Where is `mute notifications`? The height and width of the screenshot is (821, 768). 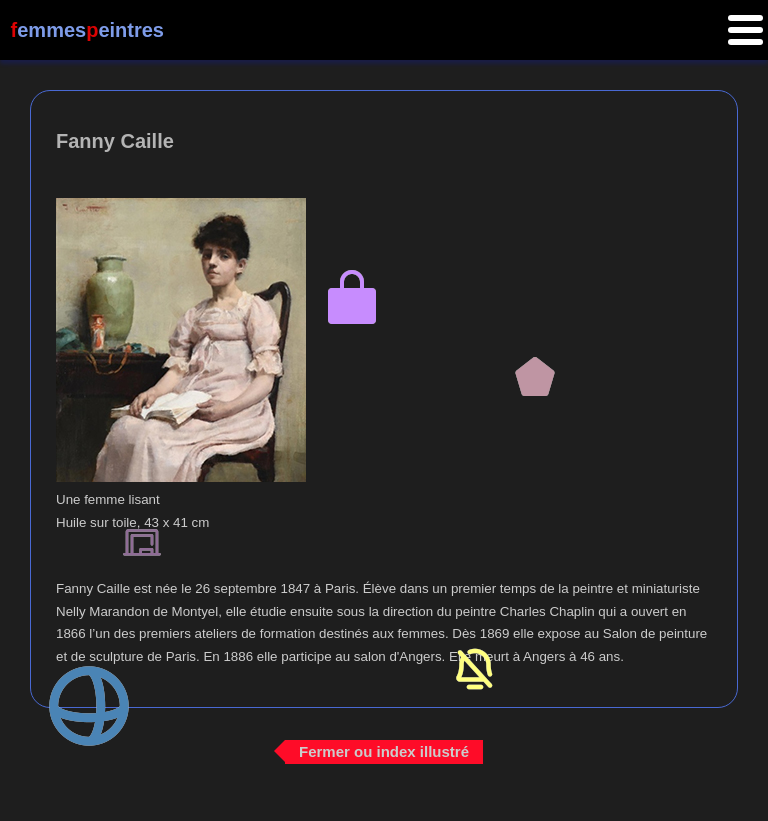
mute notifications is located at coordinates (475, 669).